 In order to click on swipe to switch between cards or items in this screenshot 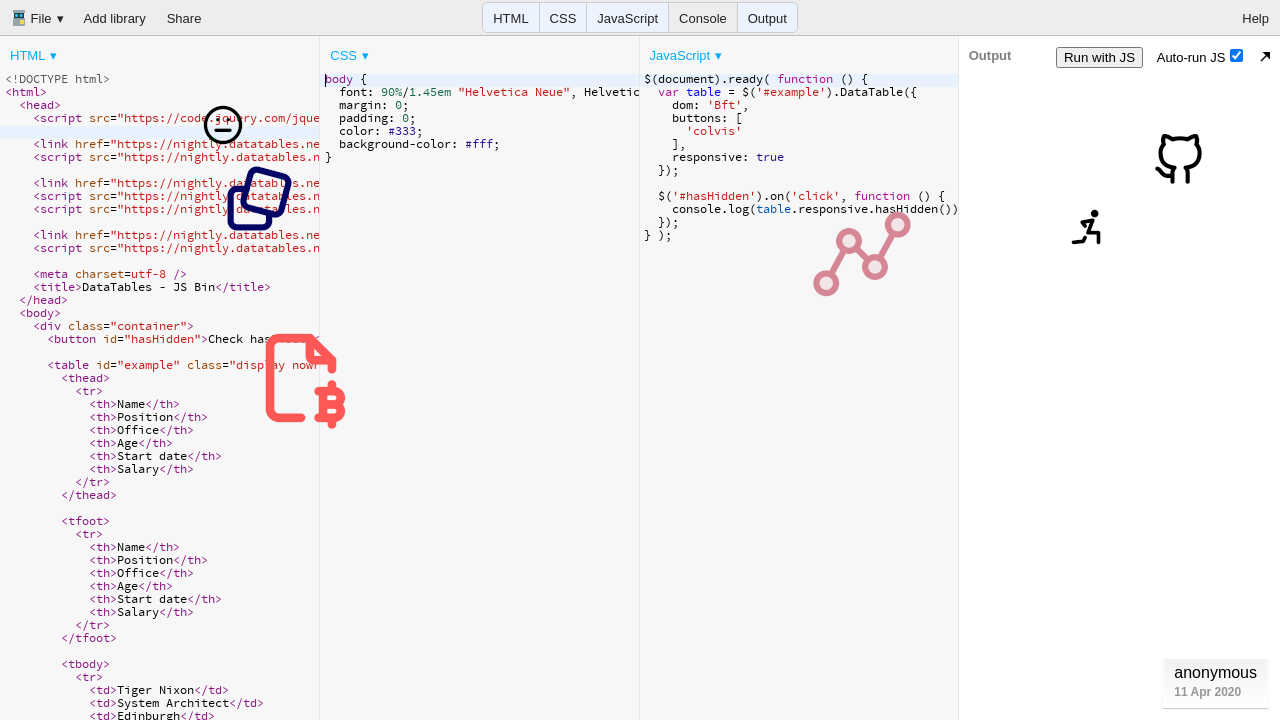, I will do `click(259, 198)`.